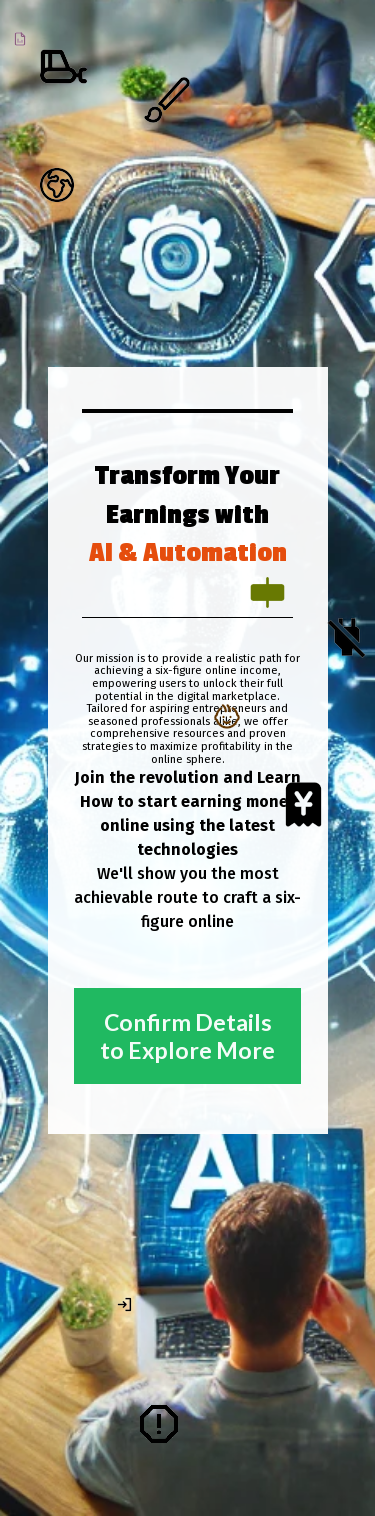 Image resolution: width=375 pixels, height=1516 pixels. Describe the element at coordinates (57, 185) in the screenshot. I see `switch to international or regional settings` at that location.